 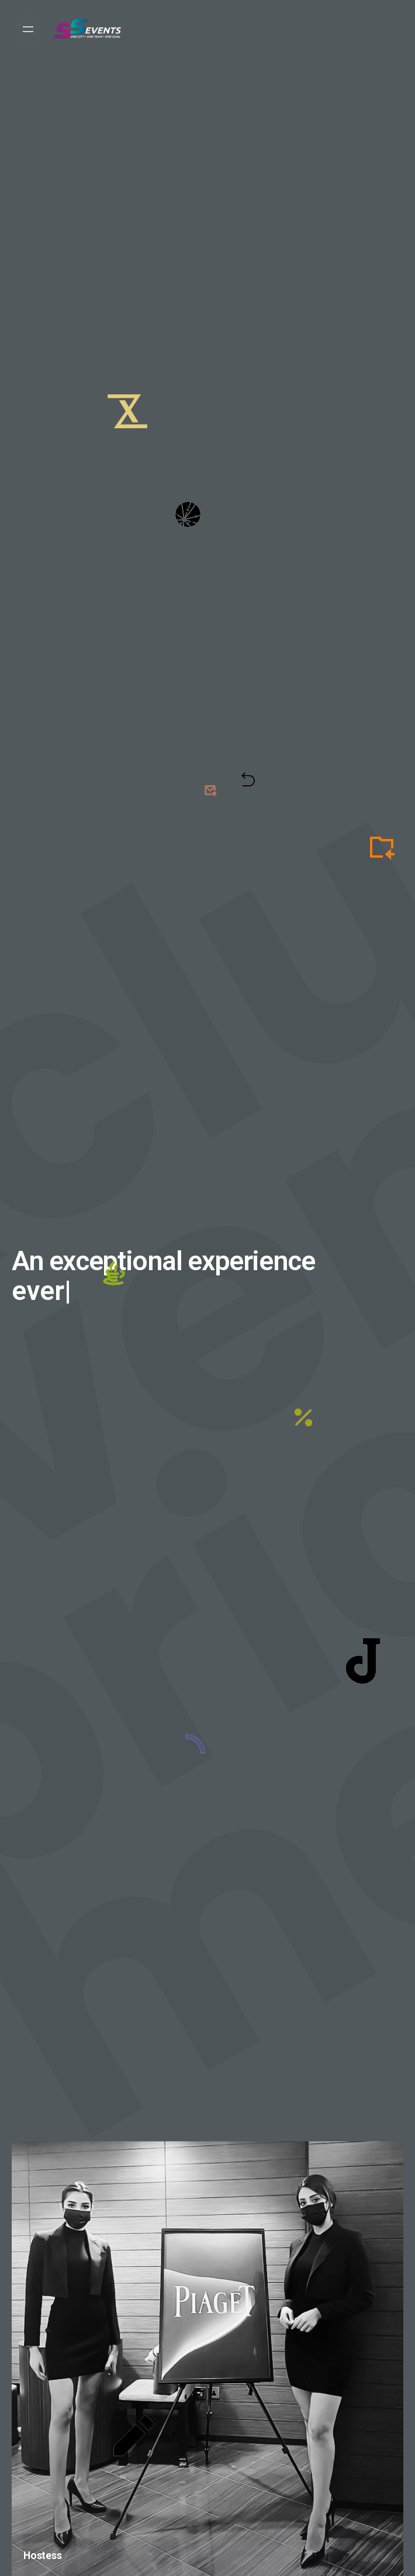 I want to click on indicates content is loading, so click(x=186, y=1753).